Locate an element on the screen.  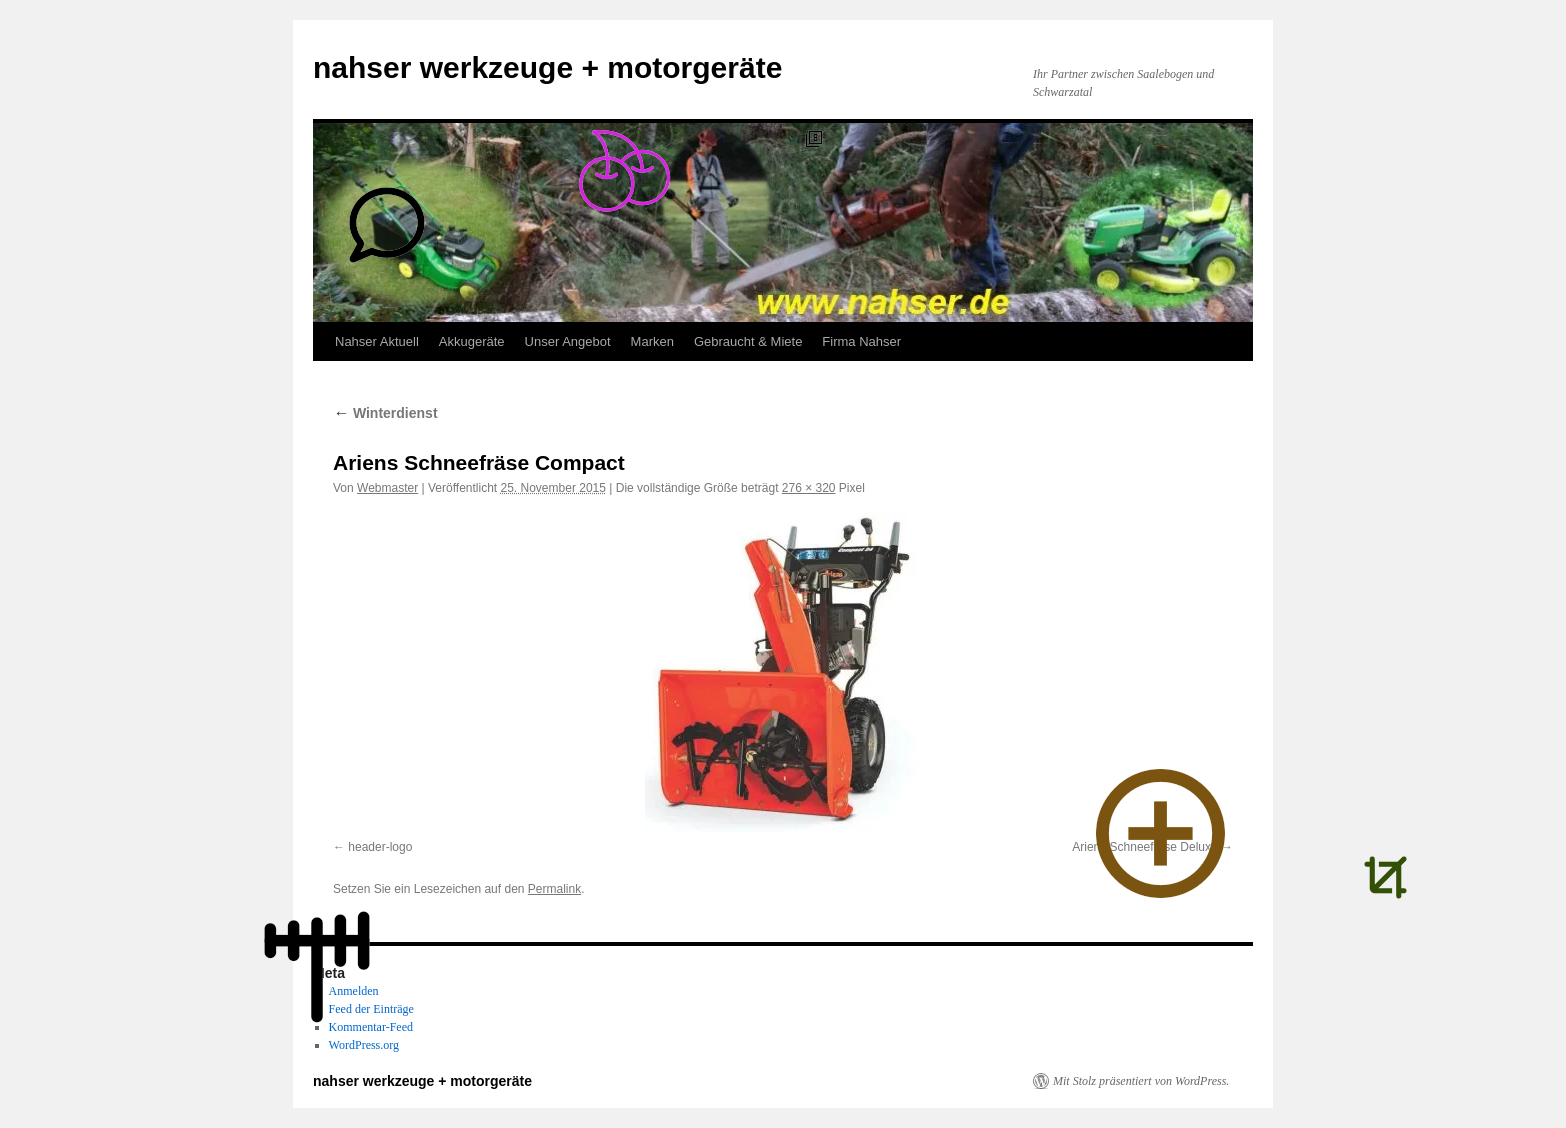
indicates signal or network connectivity status is located at coordinates (317, 964).